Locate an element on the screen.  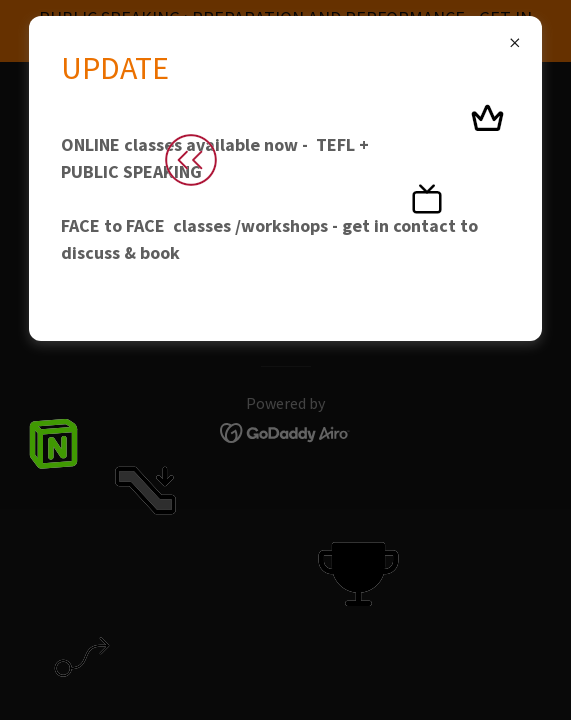
go back to the beginning is located at coordinates (191, 160).